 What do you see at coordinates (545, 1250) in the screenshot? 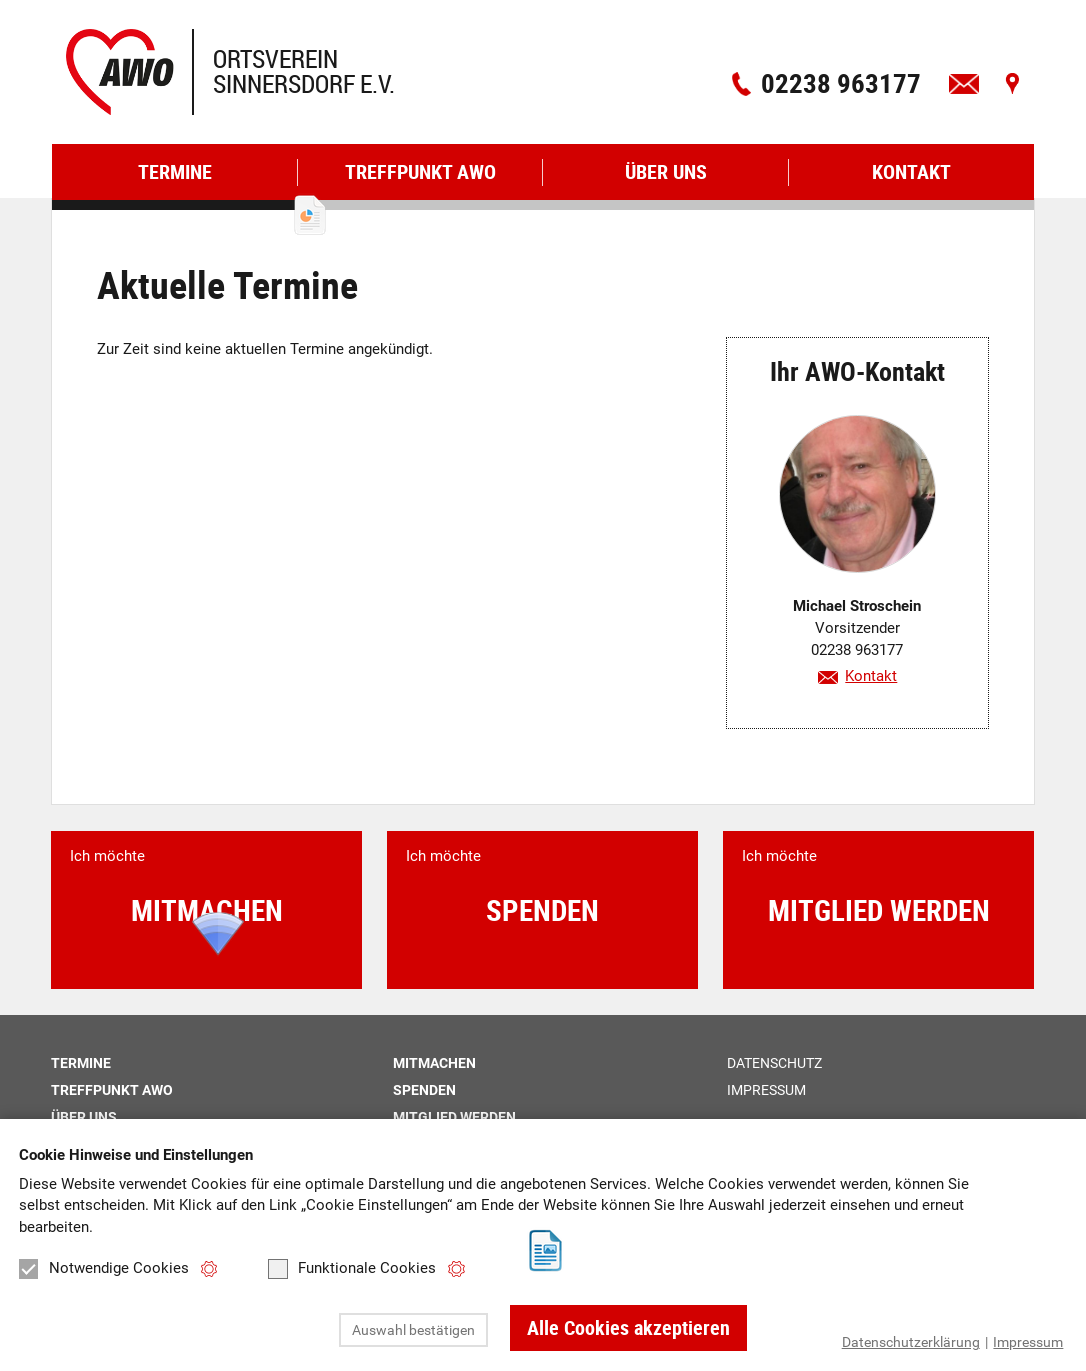
I see `open a text document file` at bounding box center [545, 1250].